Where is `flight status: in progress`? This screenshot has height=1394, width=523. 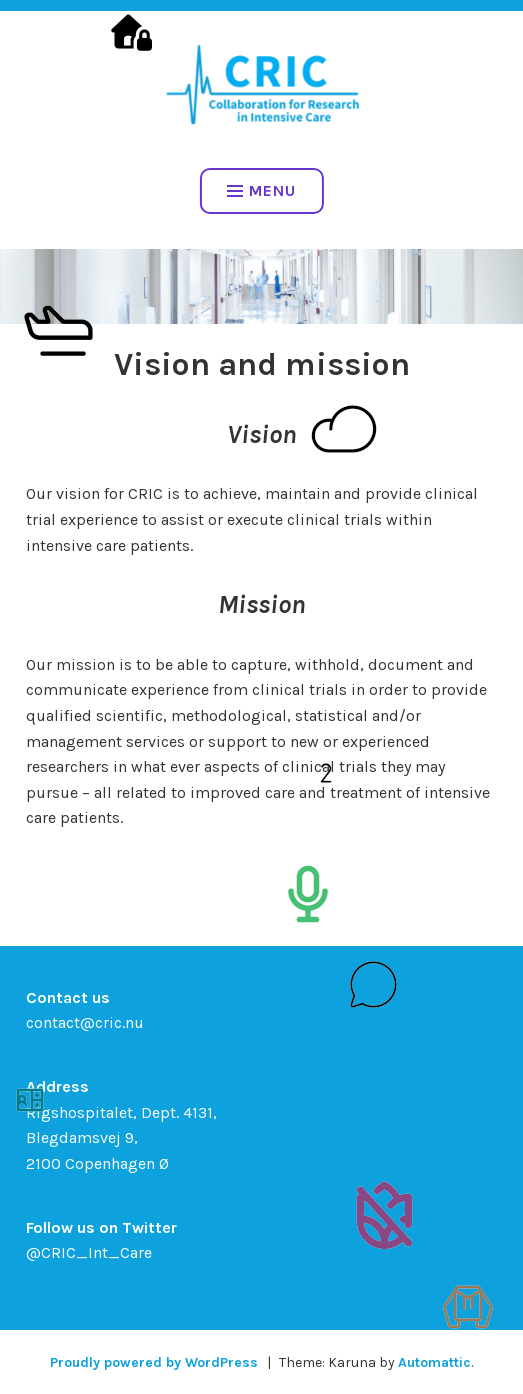
flight status: in progress is located at coordinates (58, 328).